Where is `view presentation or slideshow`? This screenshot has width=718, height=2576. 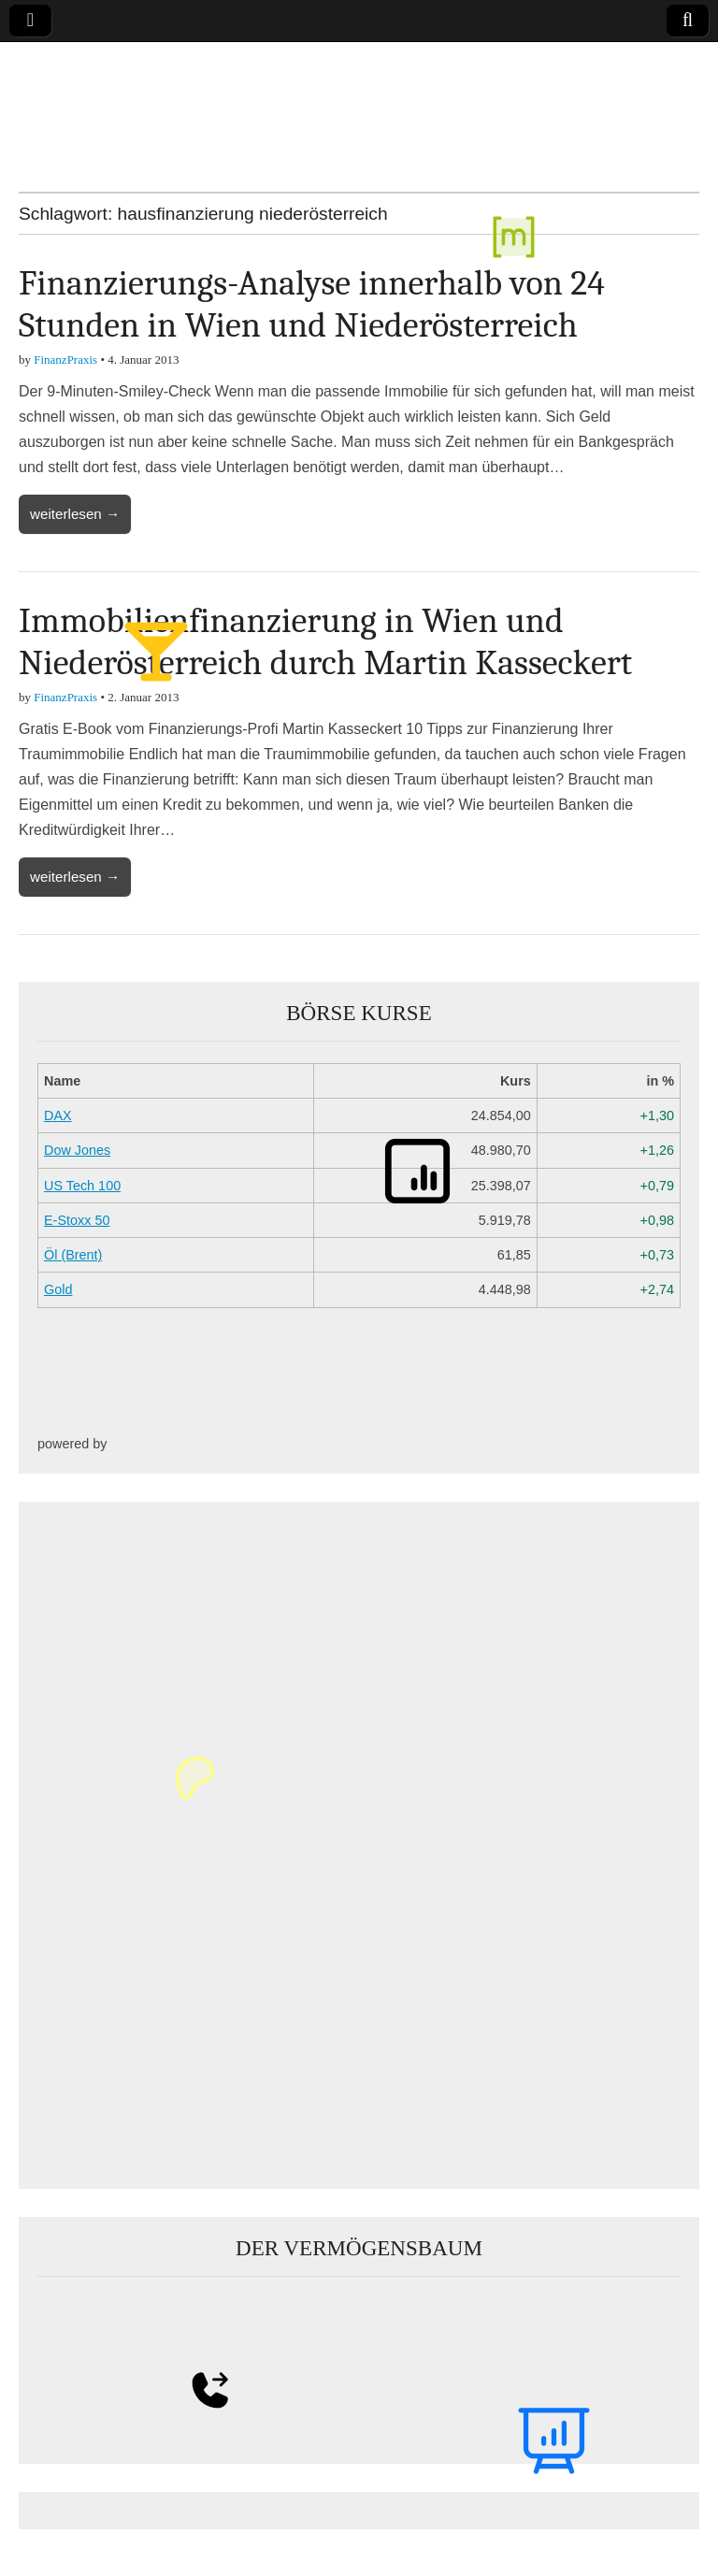 view presentation or slideshow is located at coordinates (553, 2440).